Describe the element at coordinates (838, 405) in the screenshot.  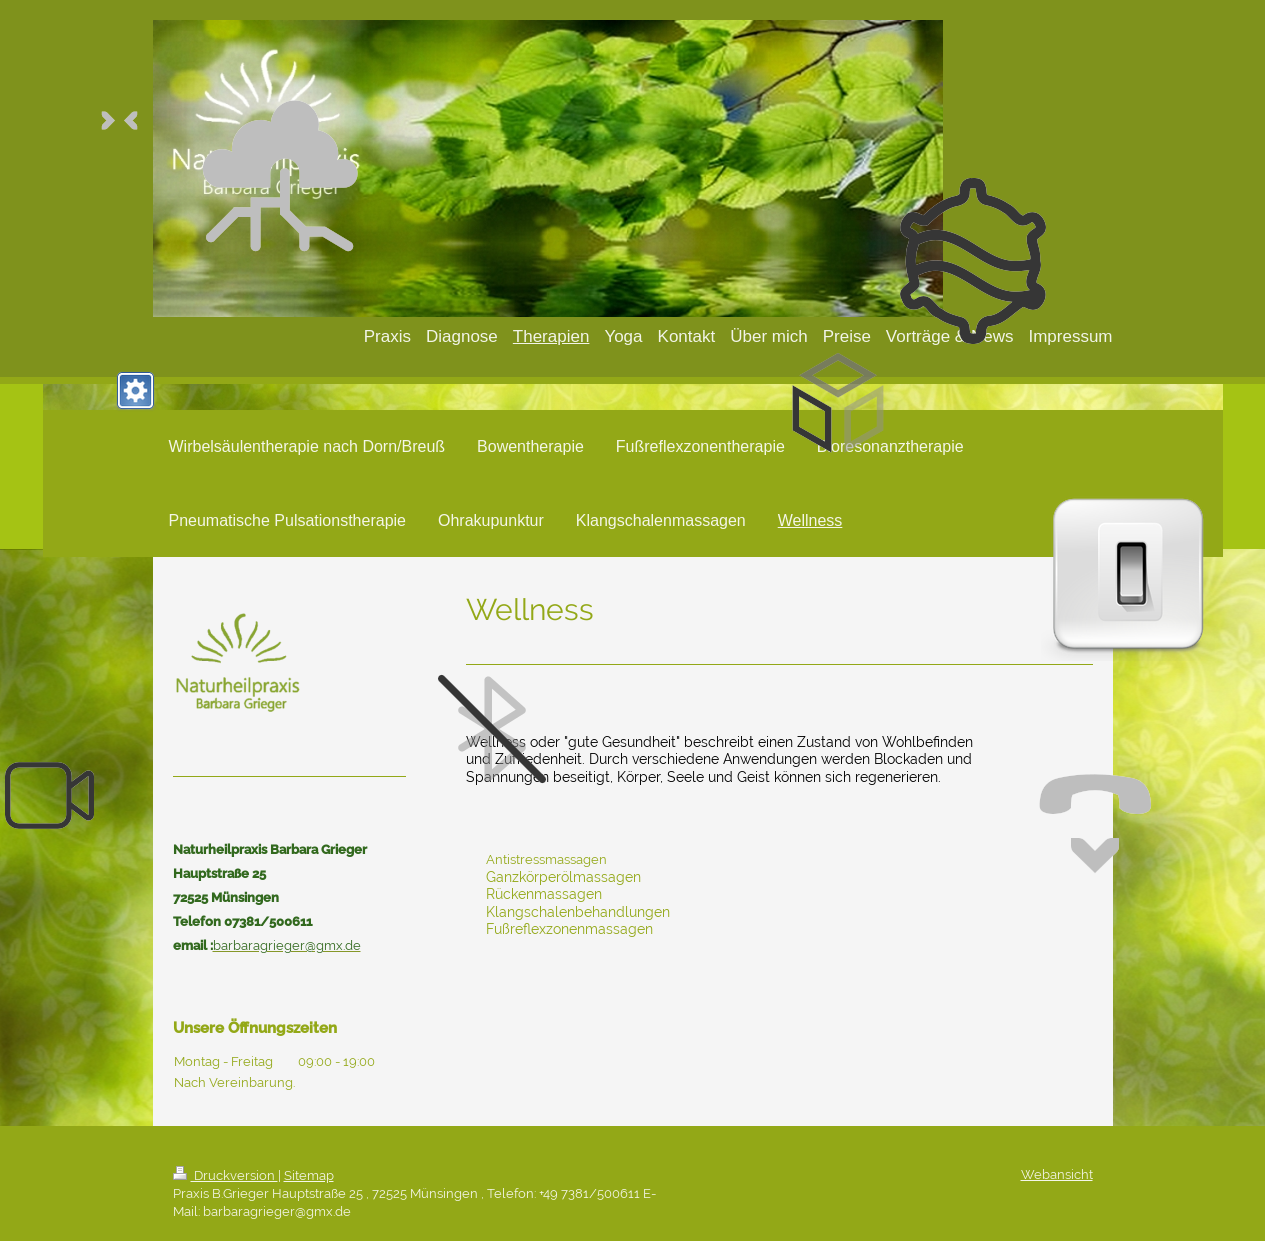
I see `open gtk demo application` at that location.